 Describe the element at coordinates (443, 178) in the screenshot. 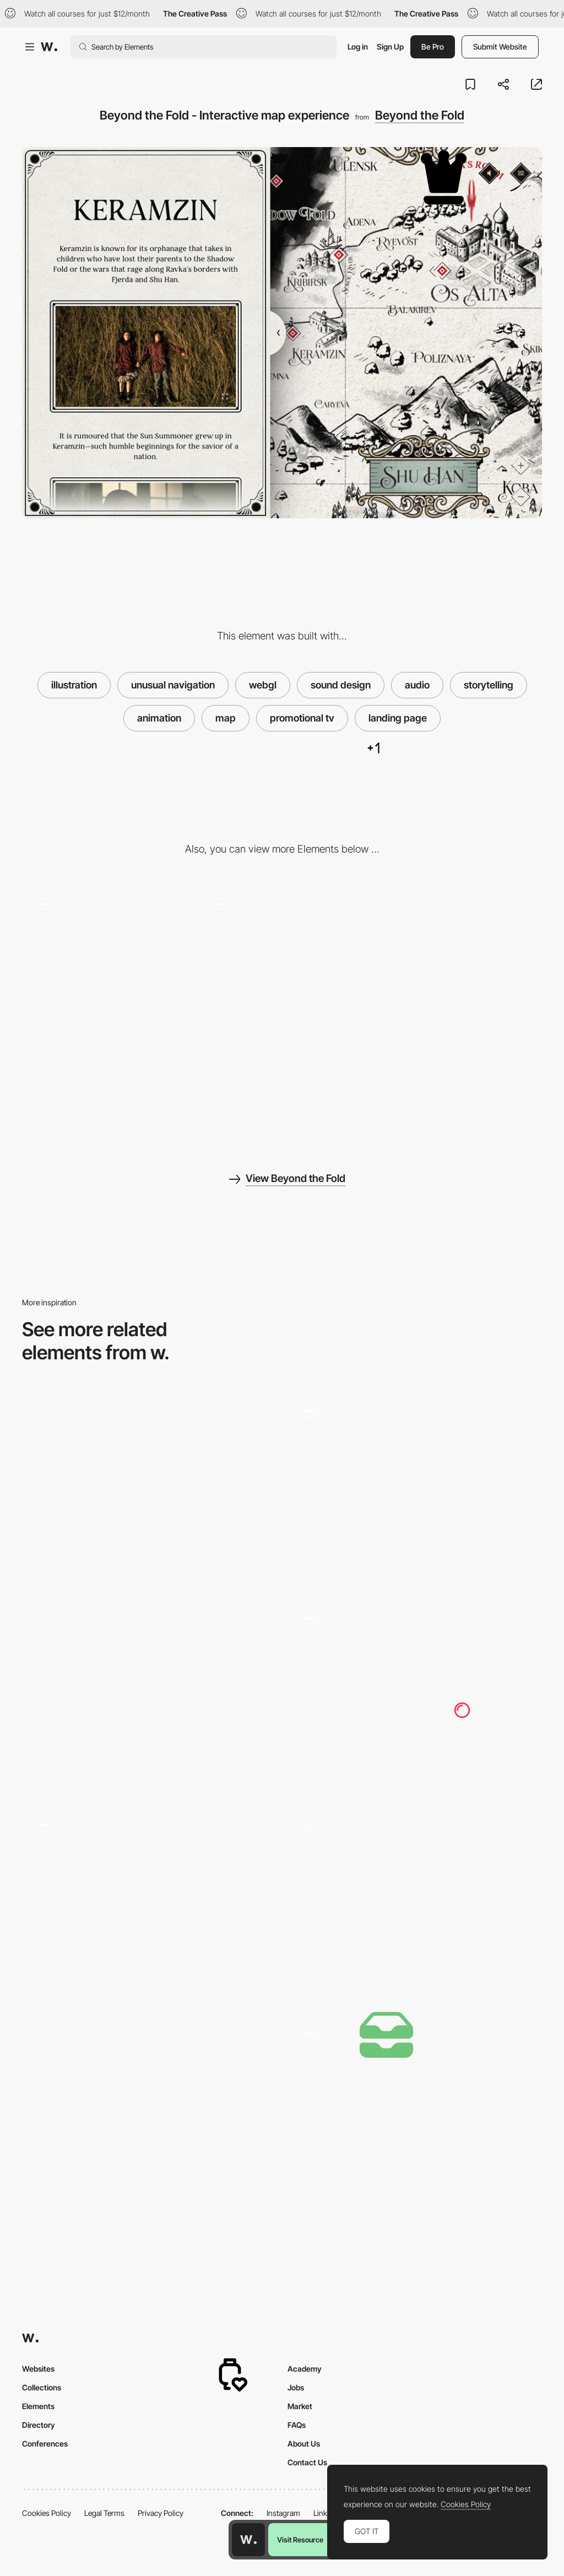

I see `select queen piece in chess game` at that location.